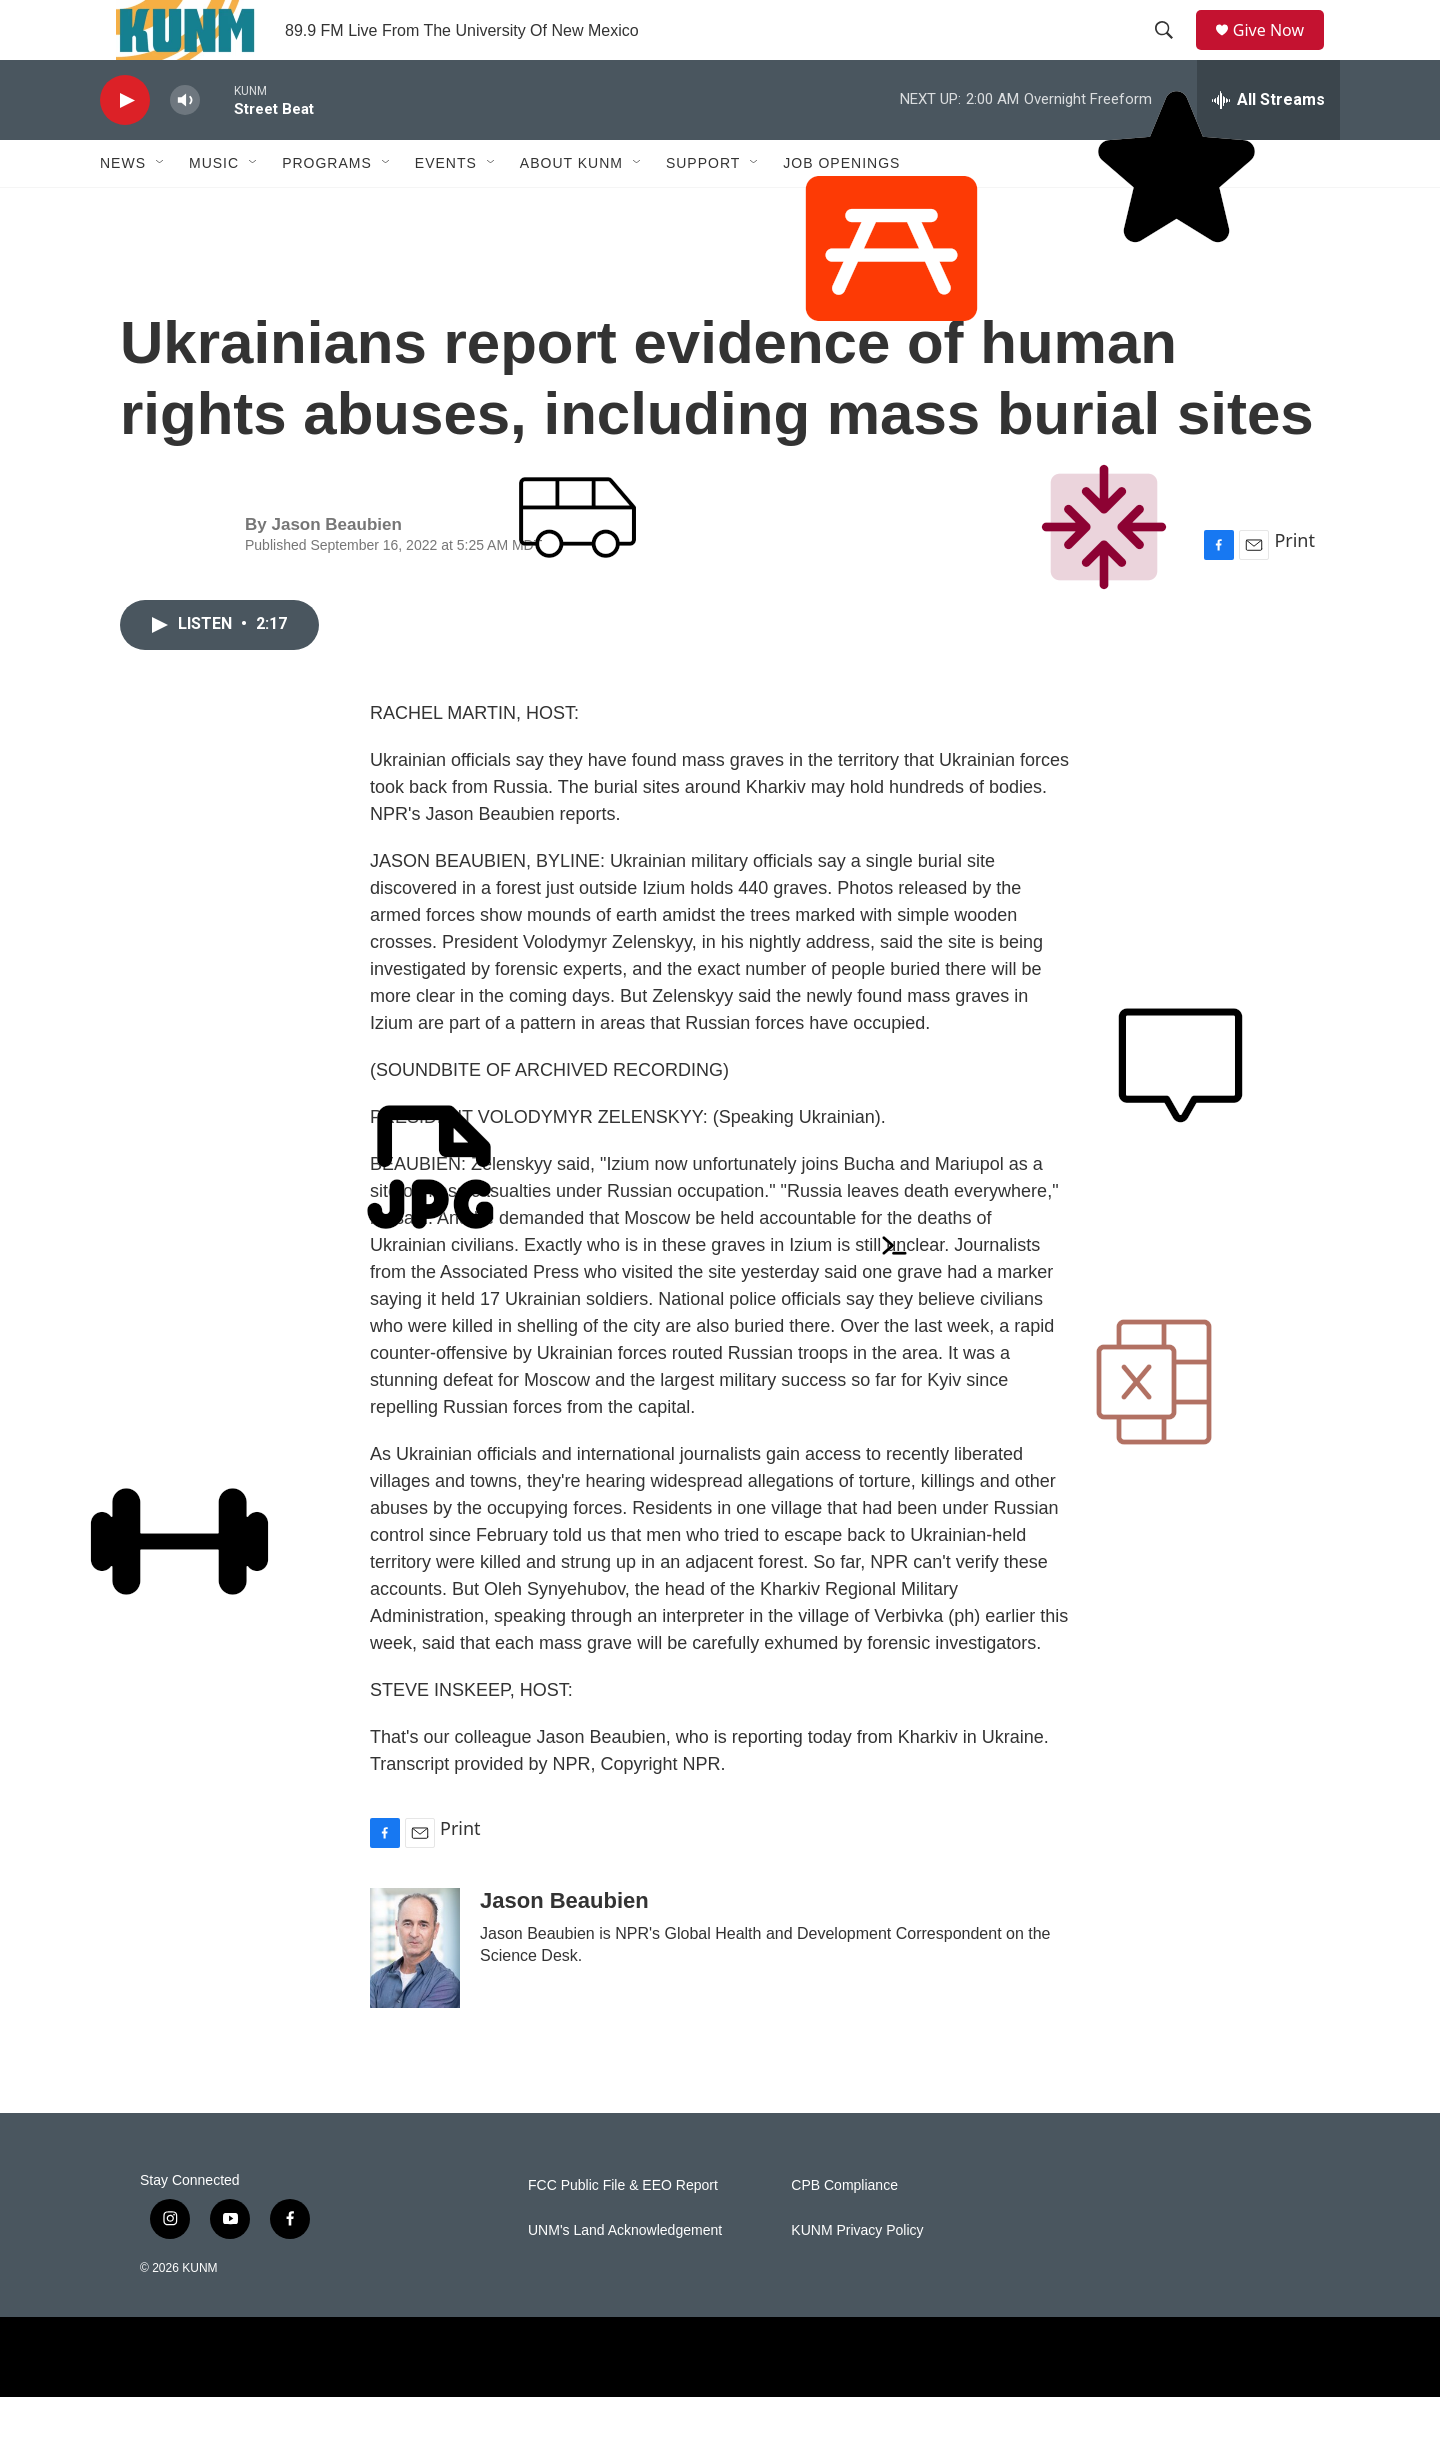 This screenshot has height=2442, width=1440. What do you see at coordinates (573, 515) in the screenshot?
I see `track delivery or shipping status` at bounding box center [573, 515].